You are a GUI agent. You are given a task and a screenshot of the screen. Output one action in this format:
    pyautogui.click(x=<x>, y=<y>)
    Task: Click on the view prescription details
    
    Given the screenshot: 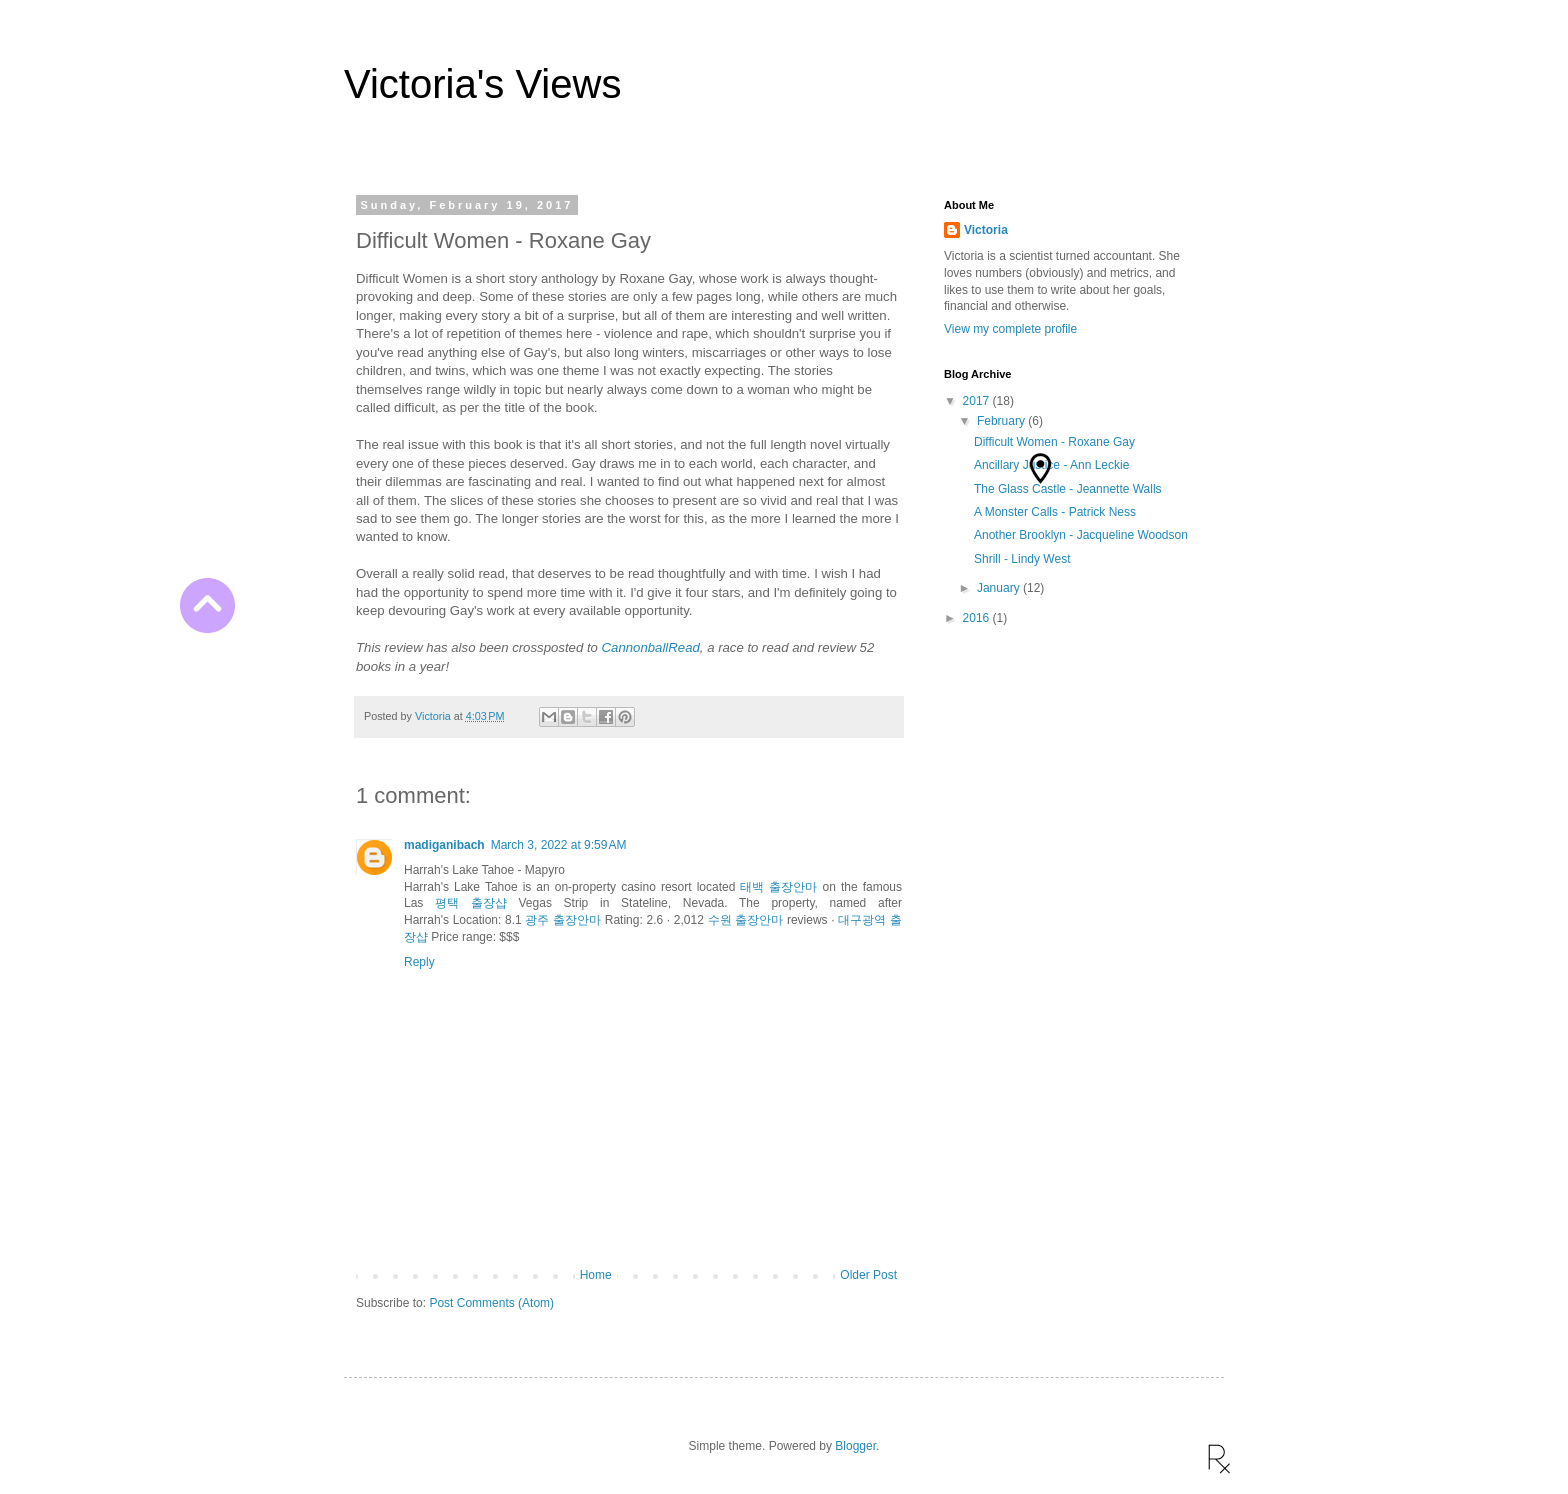 What is the action you would take?
    pyautogui.click(x=1218, y=1459)
    